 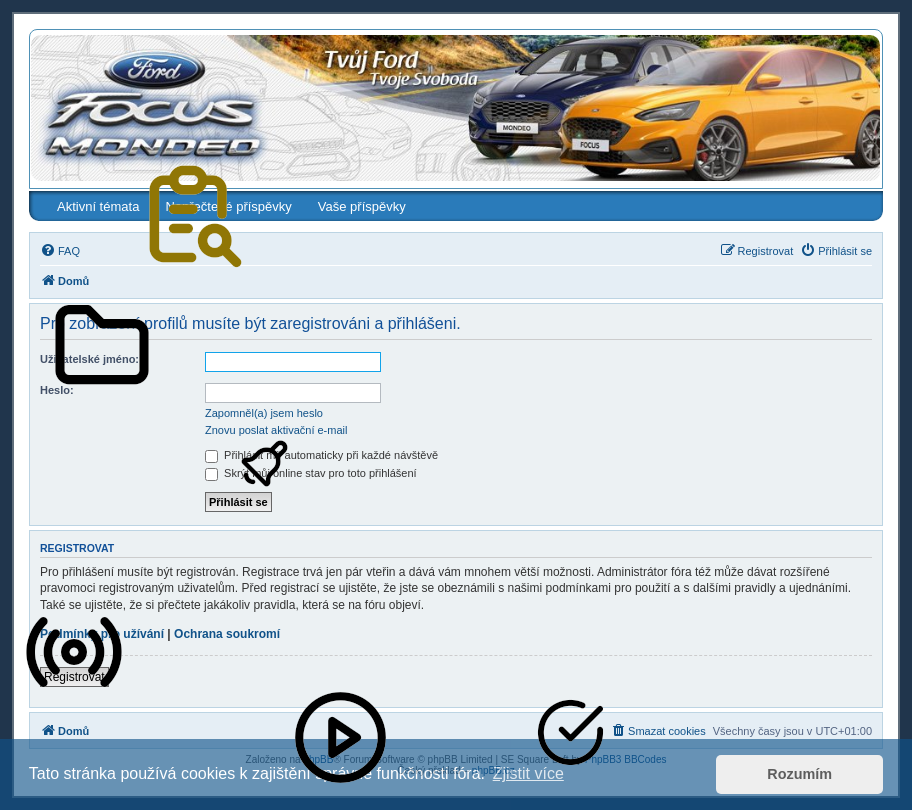 What do you see at coordinates (570, 732) in the screenshot?
I see `indicates task or action completed successfully` at bounding box center [570, 732].